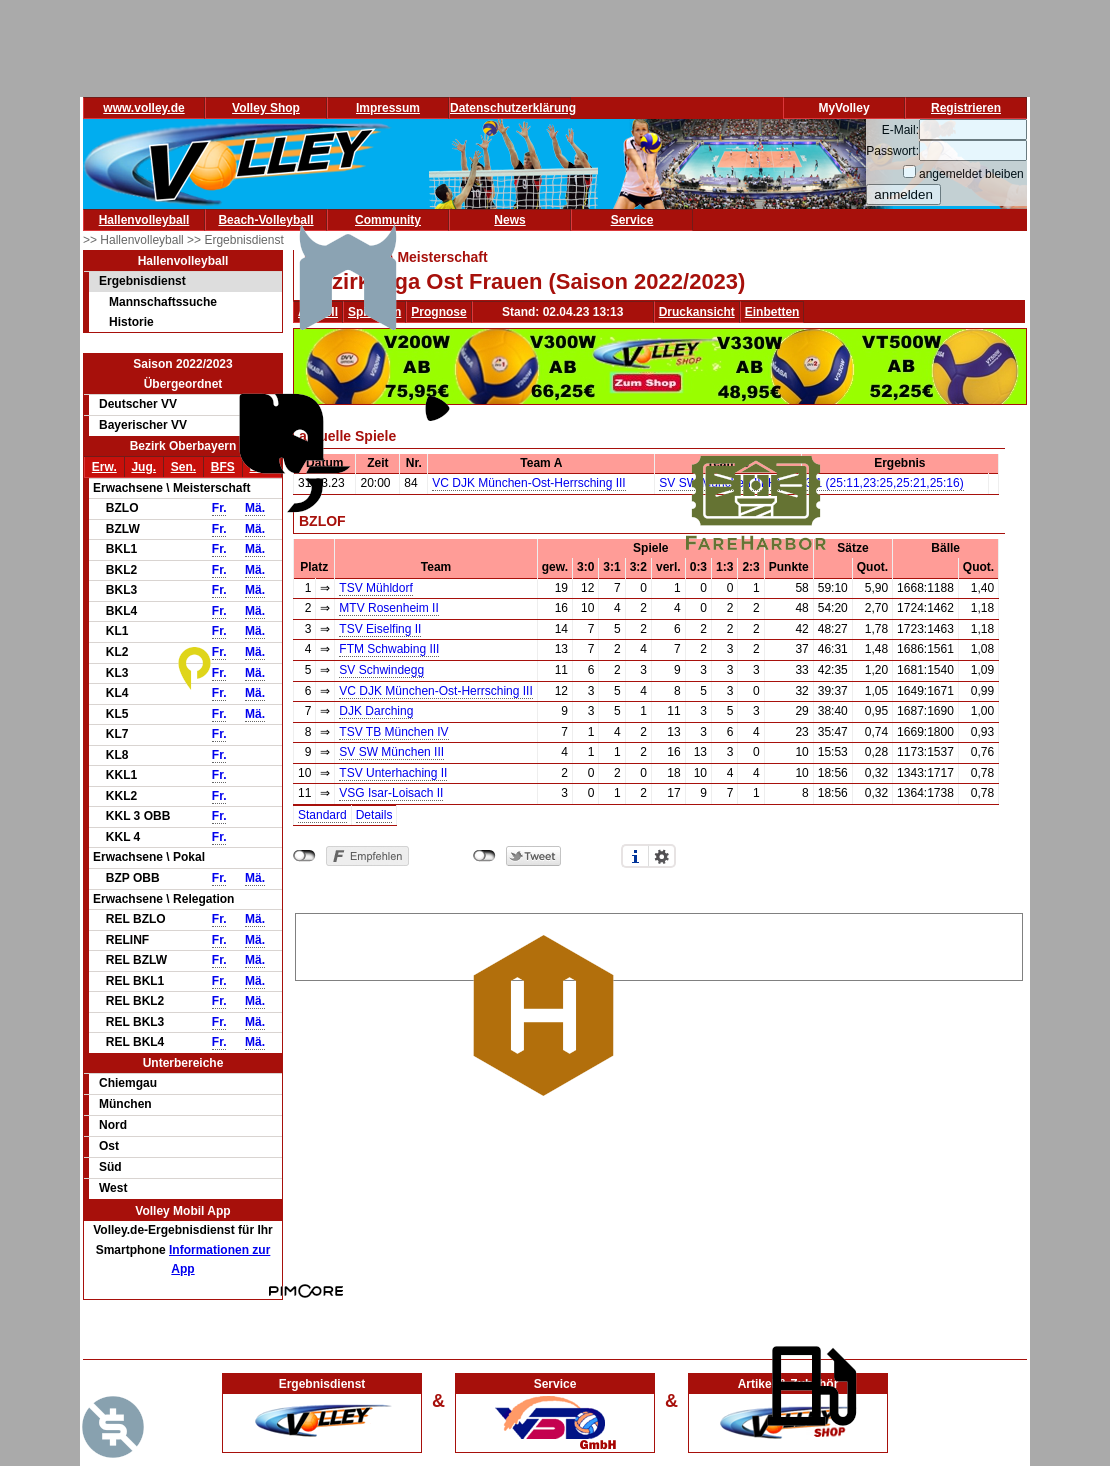 Image resolution: width=1110 pixels, height=1466 pixels. I want to click on pimcore platform logo, so click(306, 1291).